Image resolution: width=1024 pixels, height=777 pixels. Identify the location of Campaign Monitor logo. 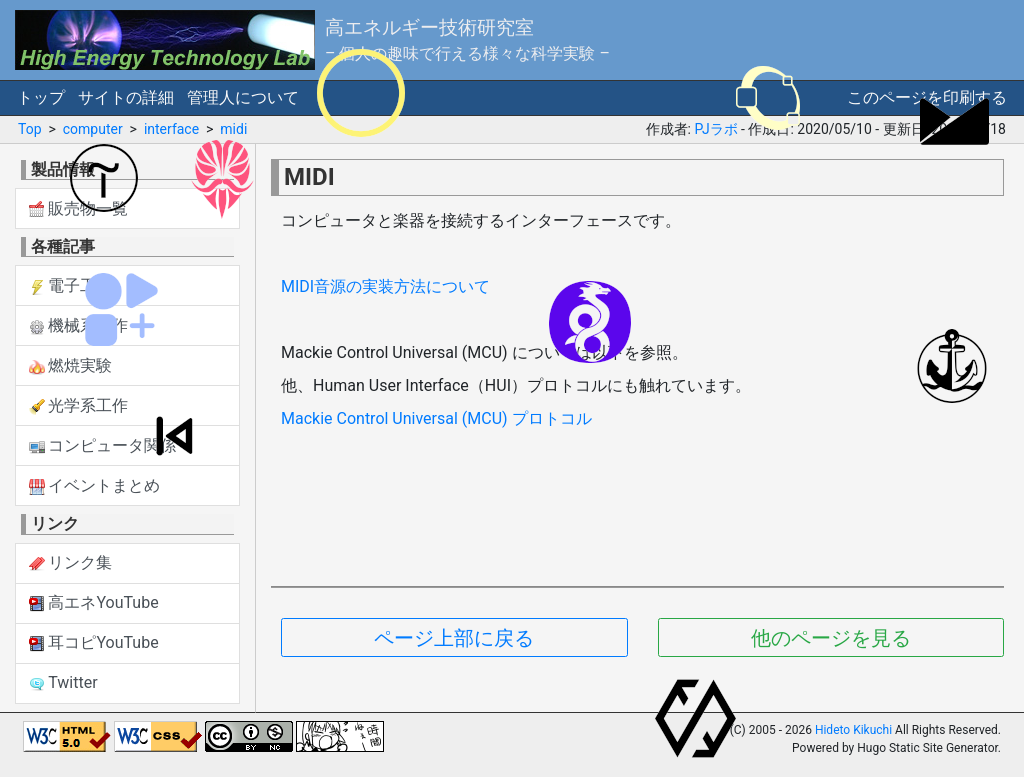
(954, 121).